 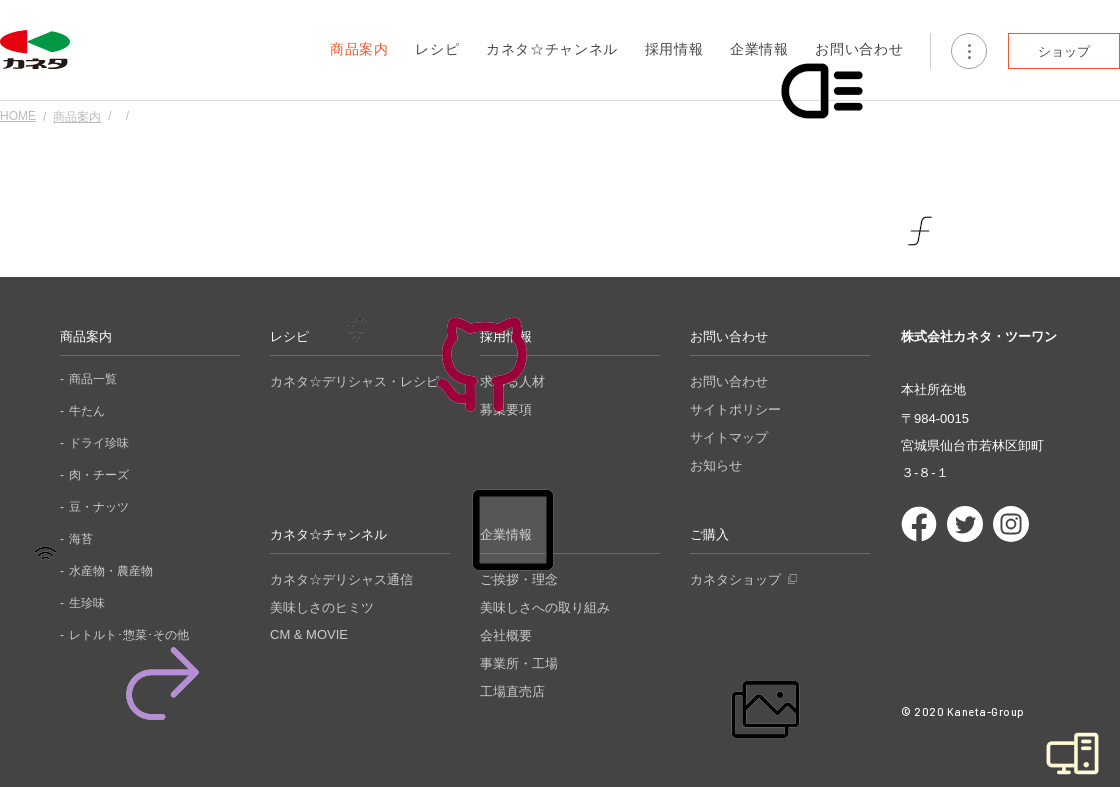 What do you see at coordinates (765, 709) in the screenshot?
I see `view photo gallery` at bounding box center [765, 709].